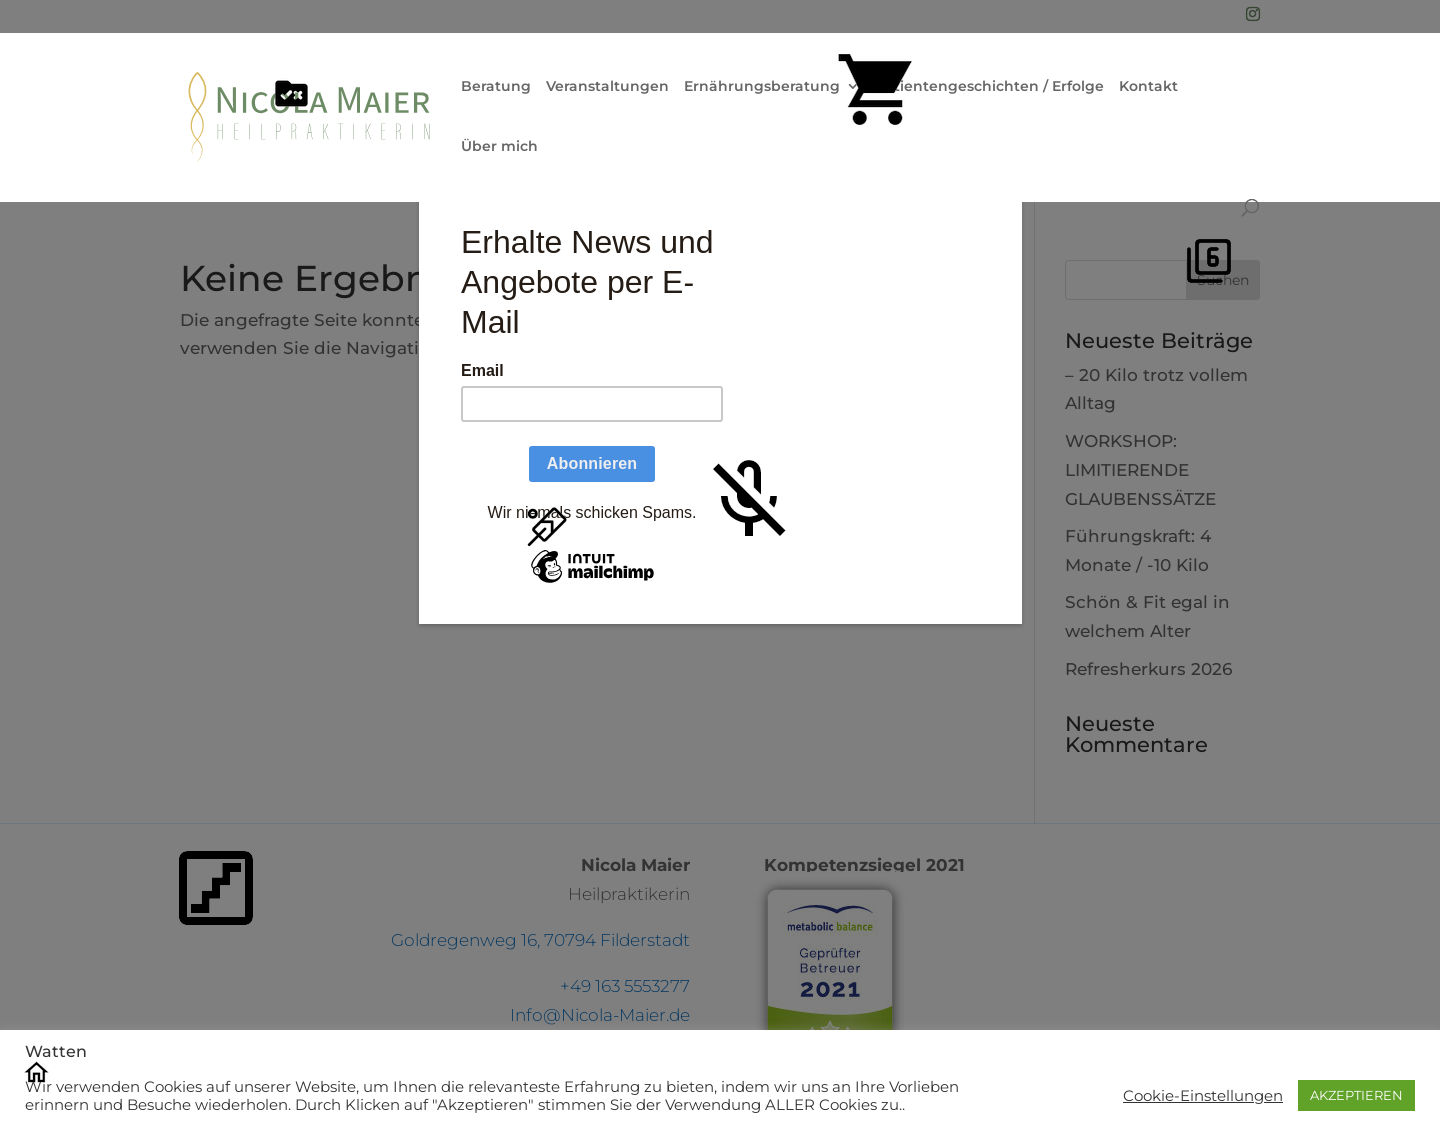 This screenshot has height=1130, width=1440. Describe the element at coordinates (216, 888) in the screenshot. I see `indicates stairs or stairway access` at that location.